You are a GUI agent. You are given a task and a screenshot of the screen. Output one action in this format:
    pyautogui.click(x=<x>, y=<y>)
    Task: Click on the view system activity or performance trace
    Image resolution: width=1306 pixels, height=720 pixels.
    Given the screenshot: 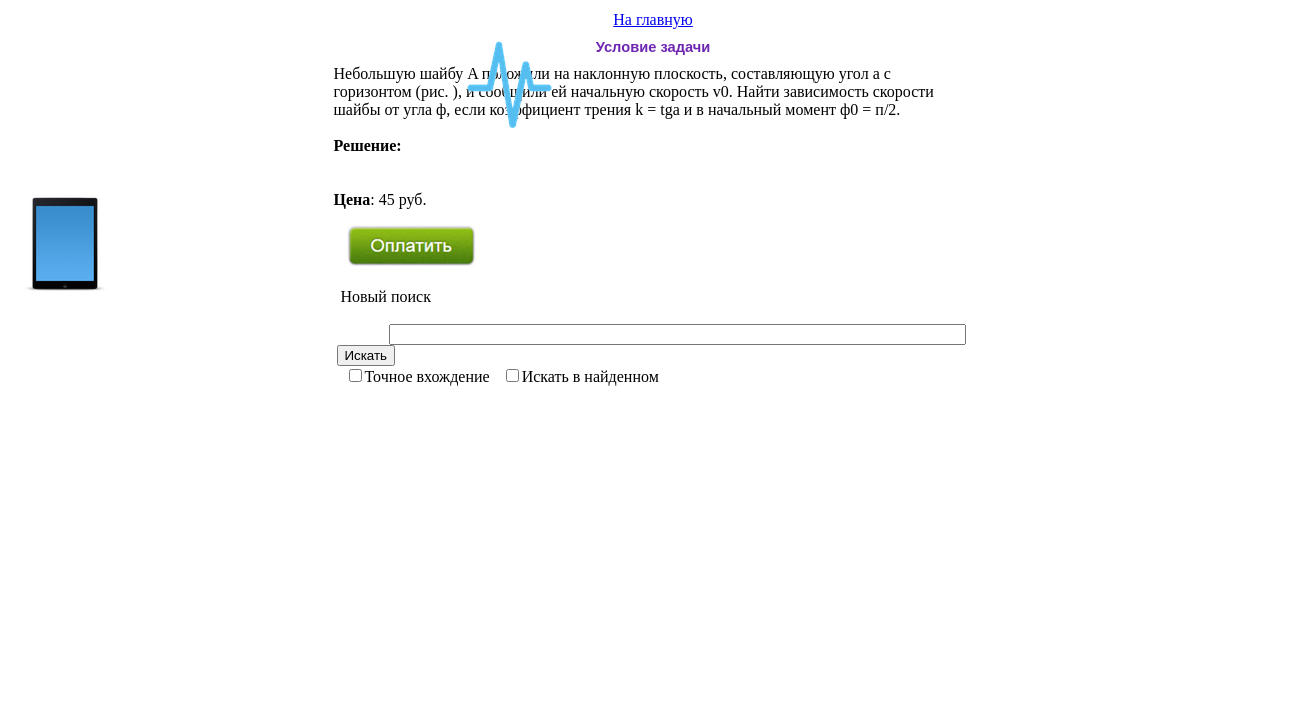 What is the action you would take?
    pyautogui.click(x=510, y=83)
    